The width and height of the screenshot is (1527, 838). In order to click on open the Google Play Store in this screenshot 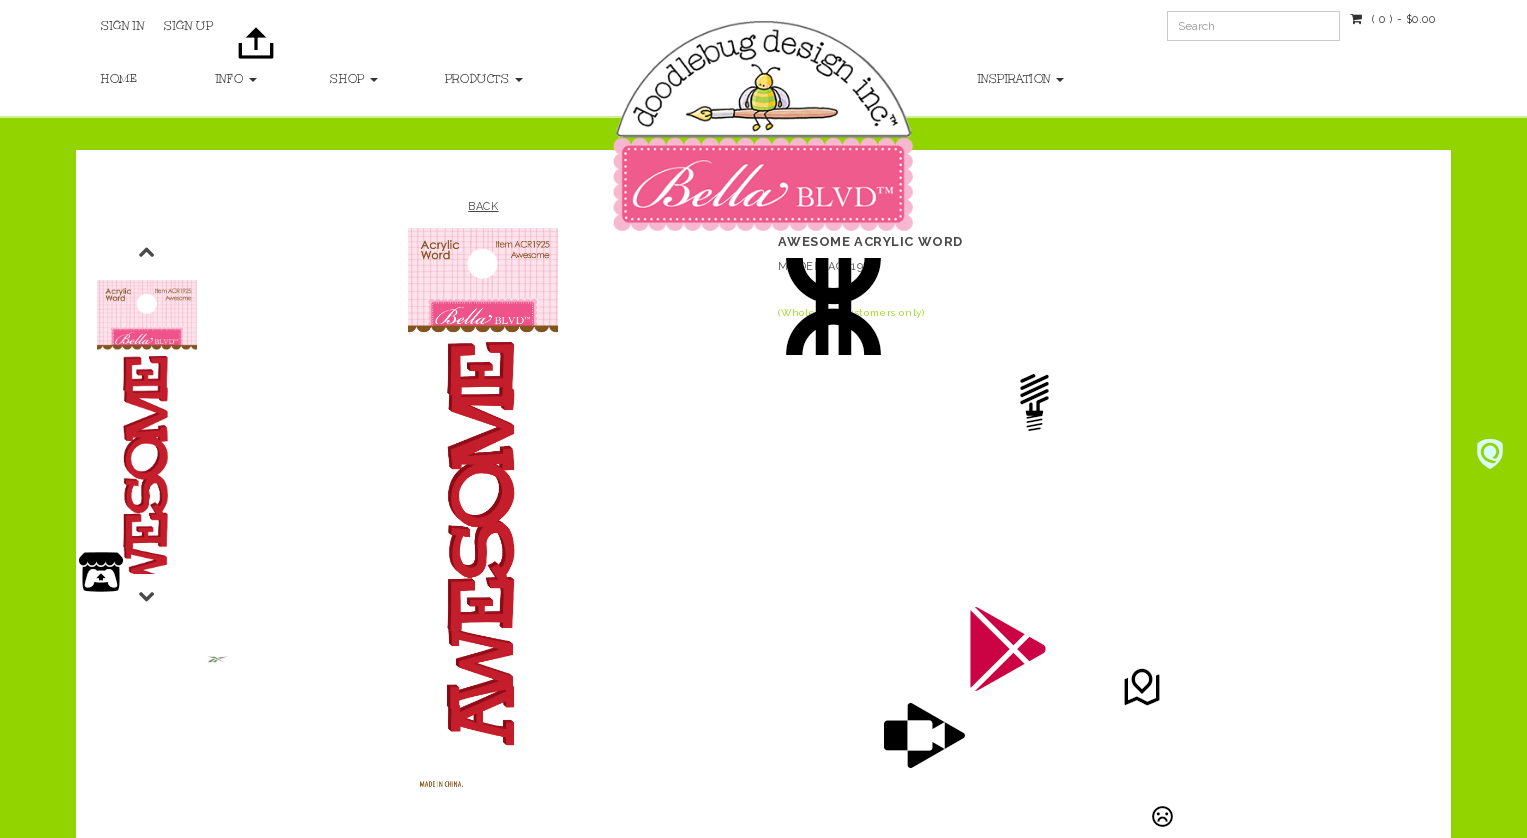, I will do `click(1008, 649)`.